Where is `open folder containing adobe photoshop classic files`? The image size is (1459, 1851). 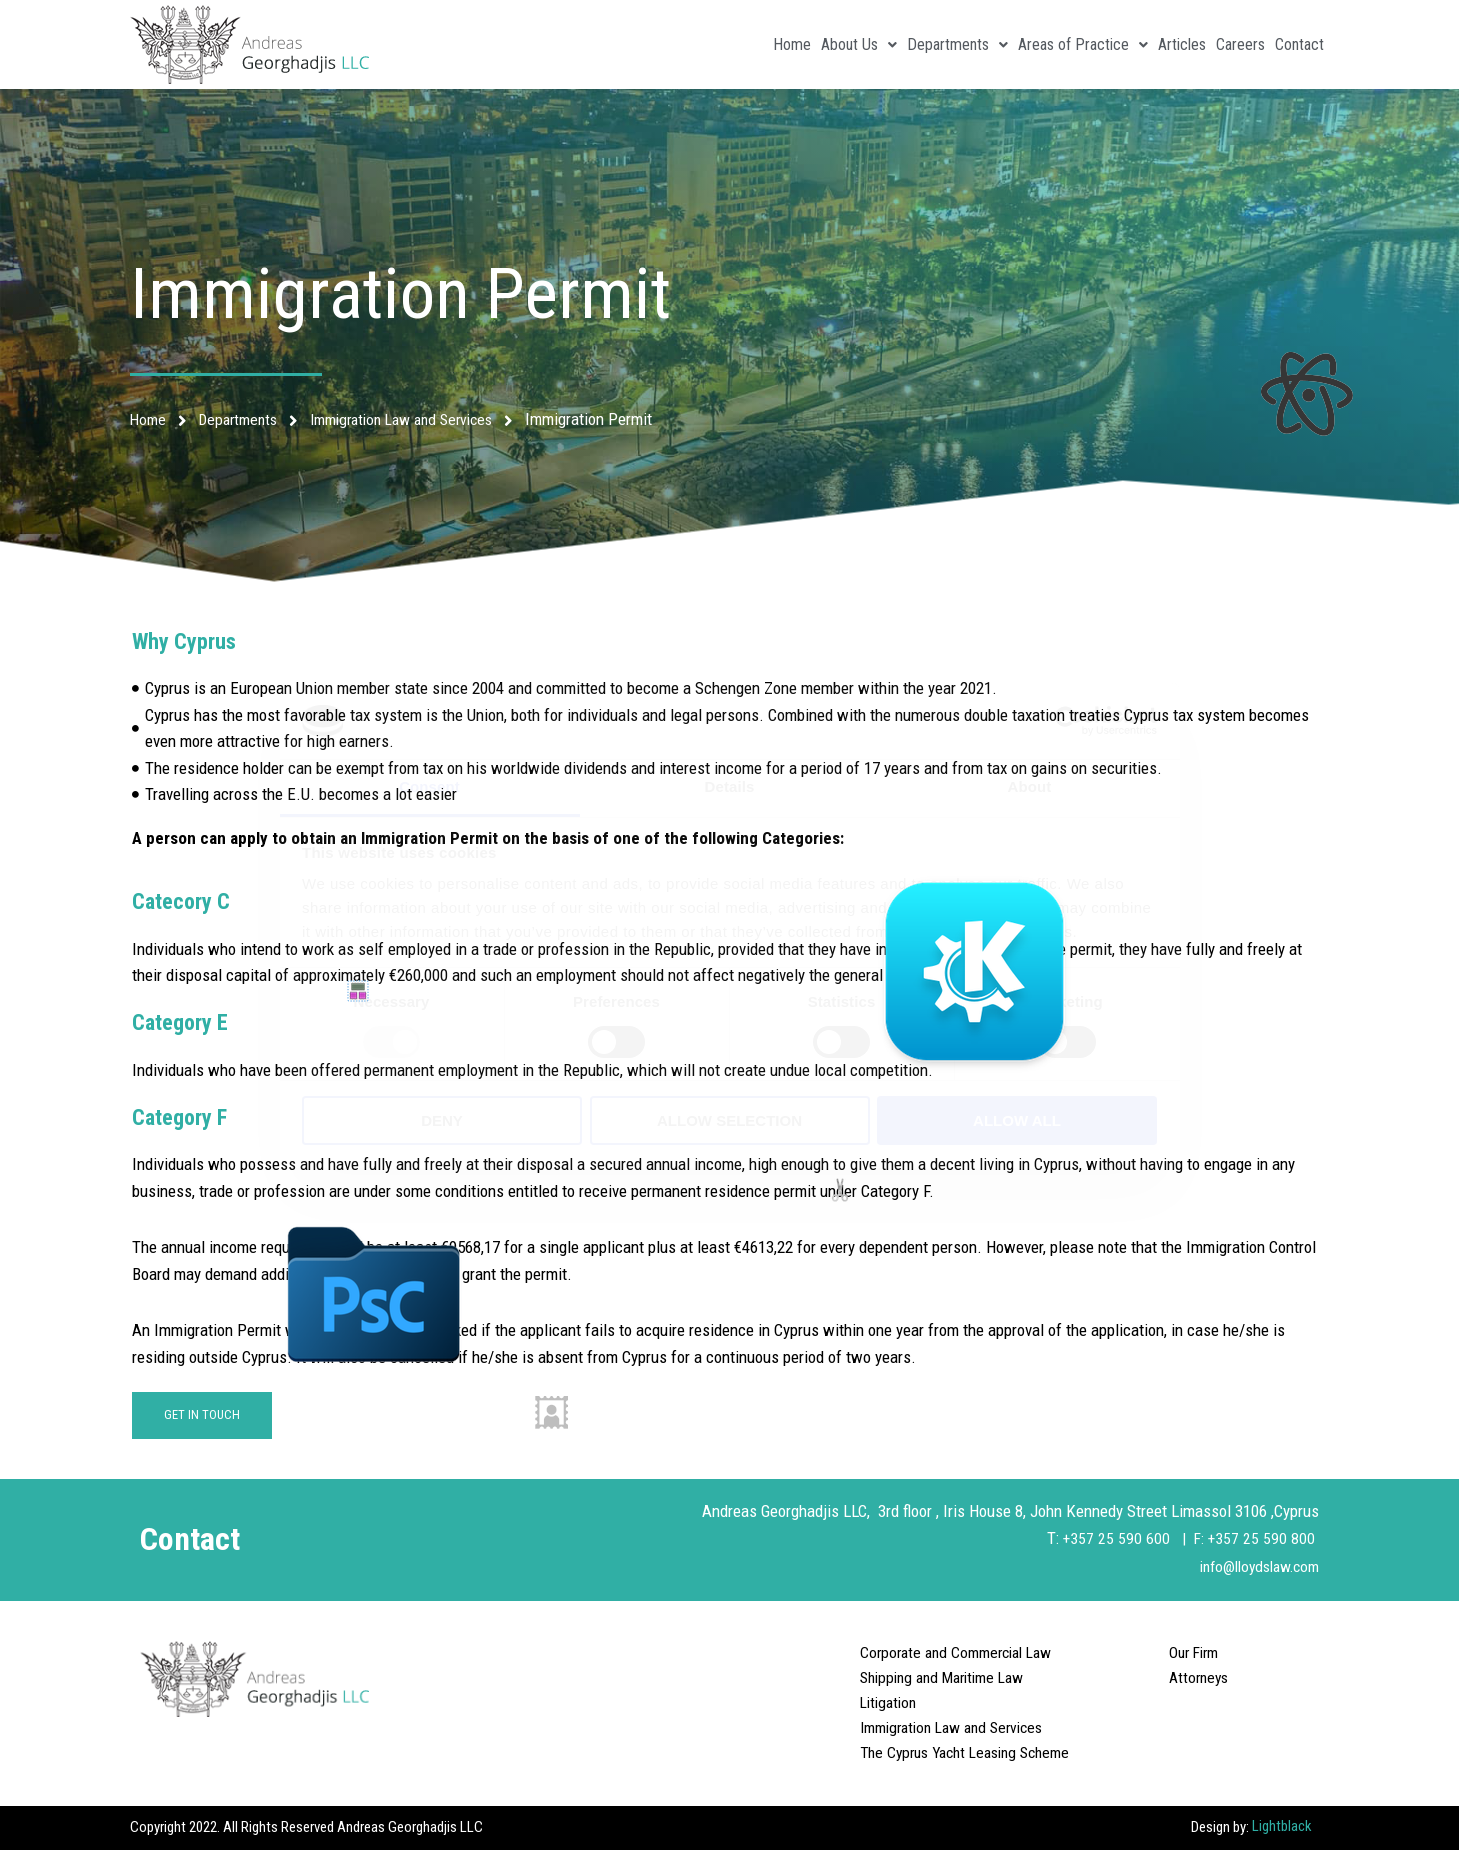 open folder containing adobe photoshop classic files is located at coordinates (373, 1299).